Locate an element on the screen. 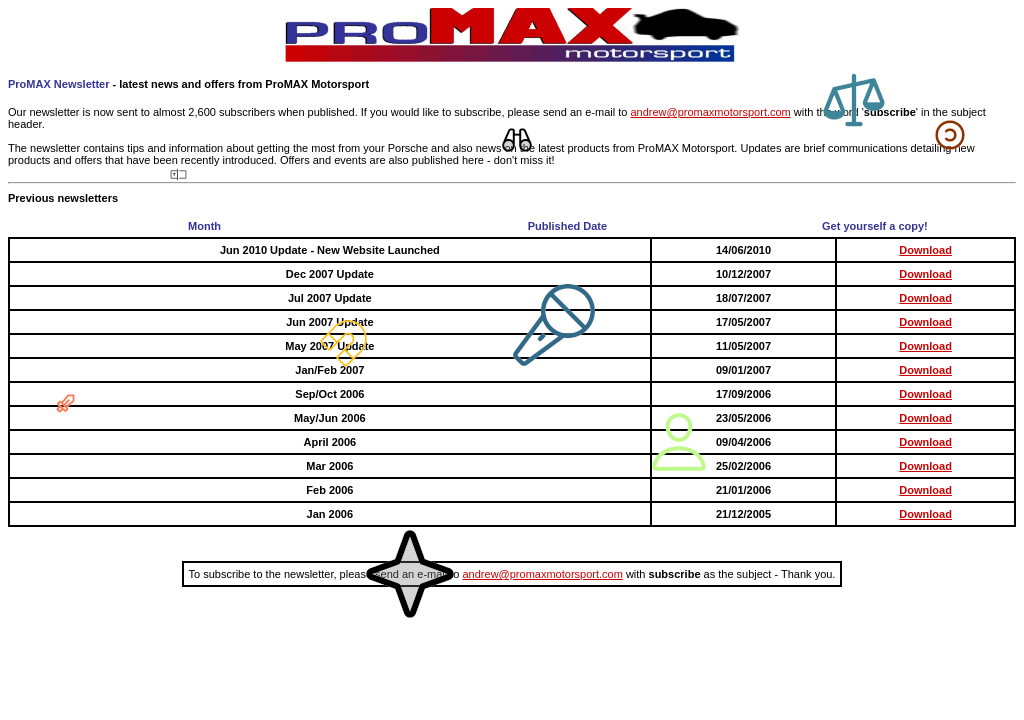 The width and height of the screenshot is (1024, 720). access combat or battle features is located at coordinates (66, 403).